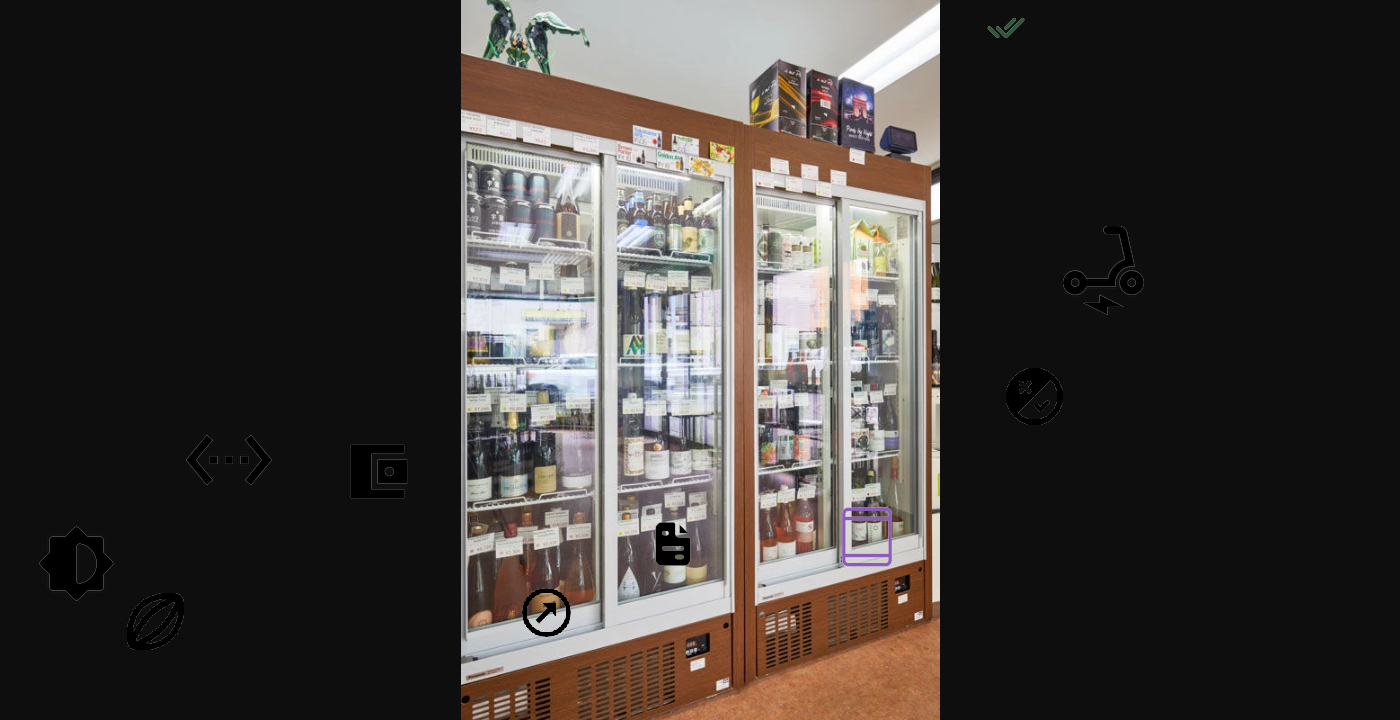  Describe the element at coordinates (76, 563) in the screenshot. I see `adjust display brightness settings` at that location.